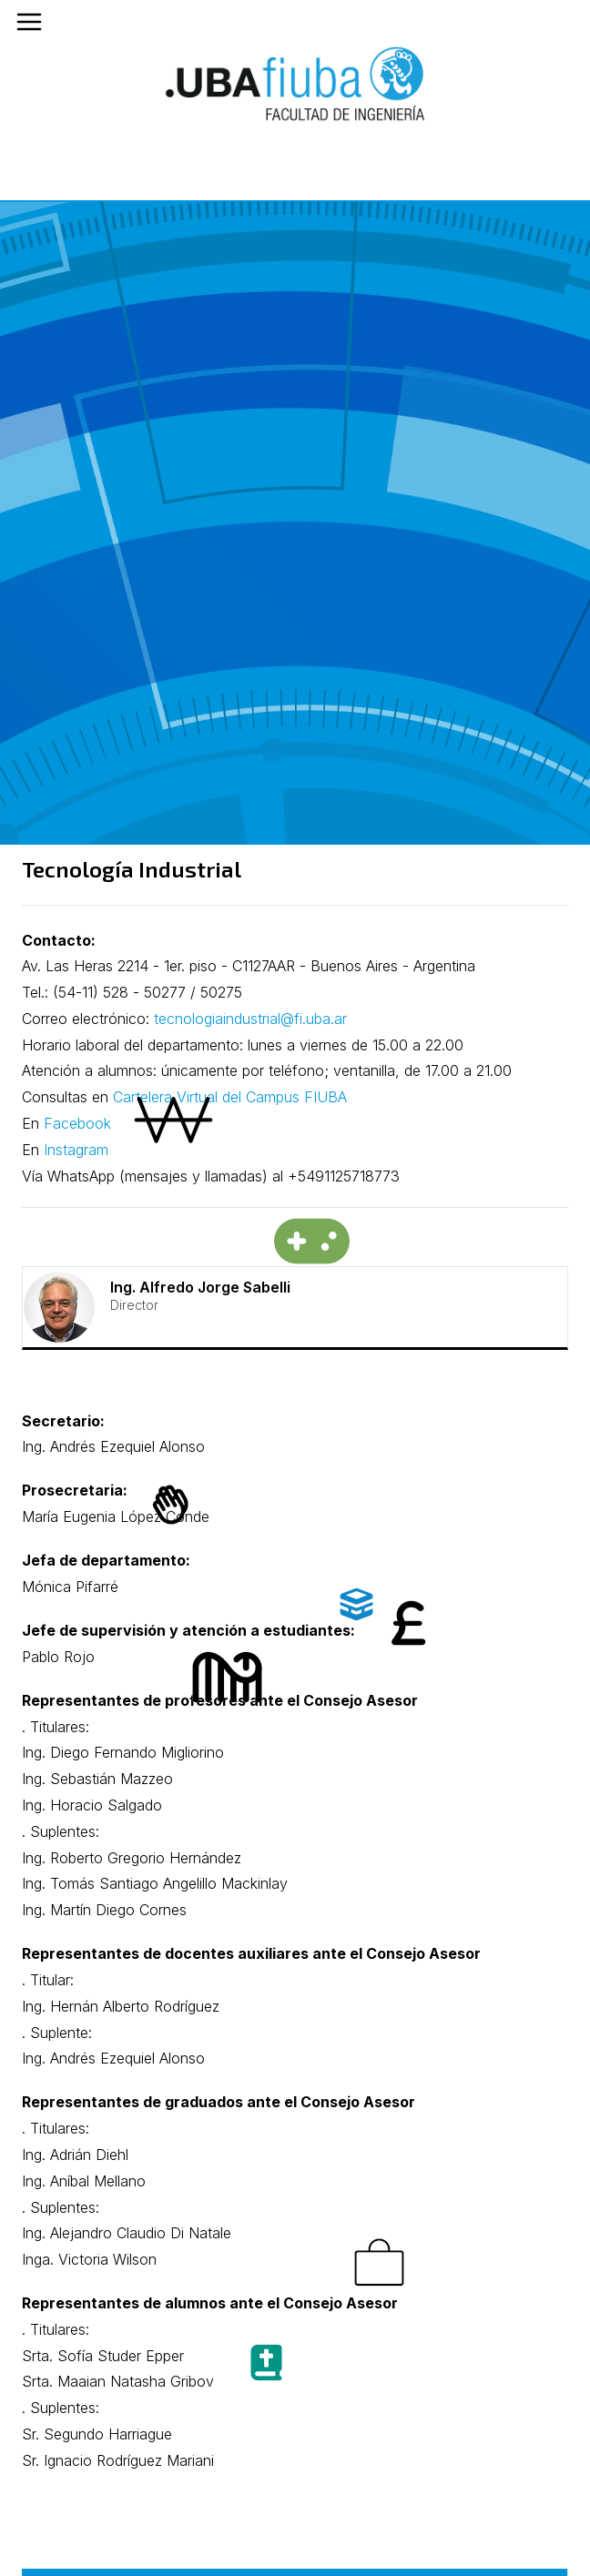 Image resolution: width=590 pixels, height=2576 pixels. What do you see at coordinates (171, 1505) in the screenshot?
I see `give applause or show appreciation` at bounding box center [171, 1505].